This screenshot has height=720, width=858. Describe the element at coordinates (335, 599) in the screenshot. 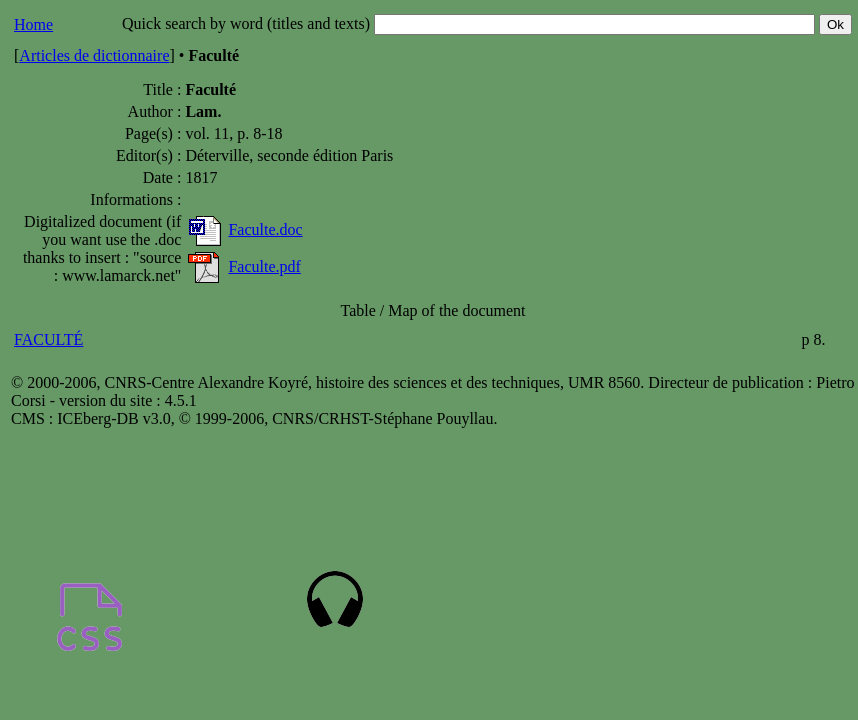

I see `contact customer support` at that location.